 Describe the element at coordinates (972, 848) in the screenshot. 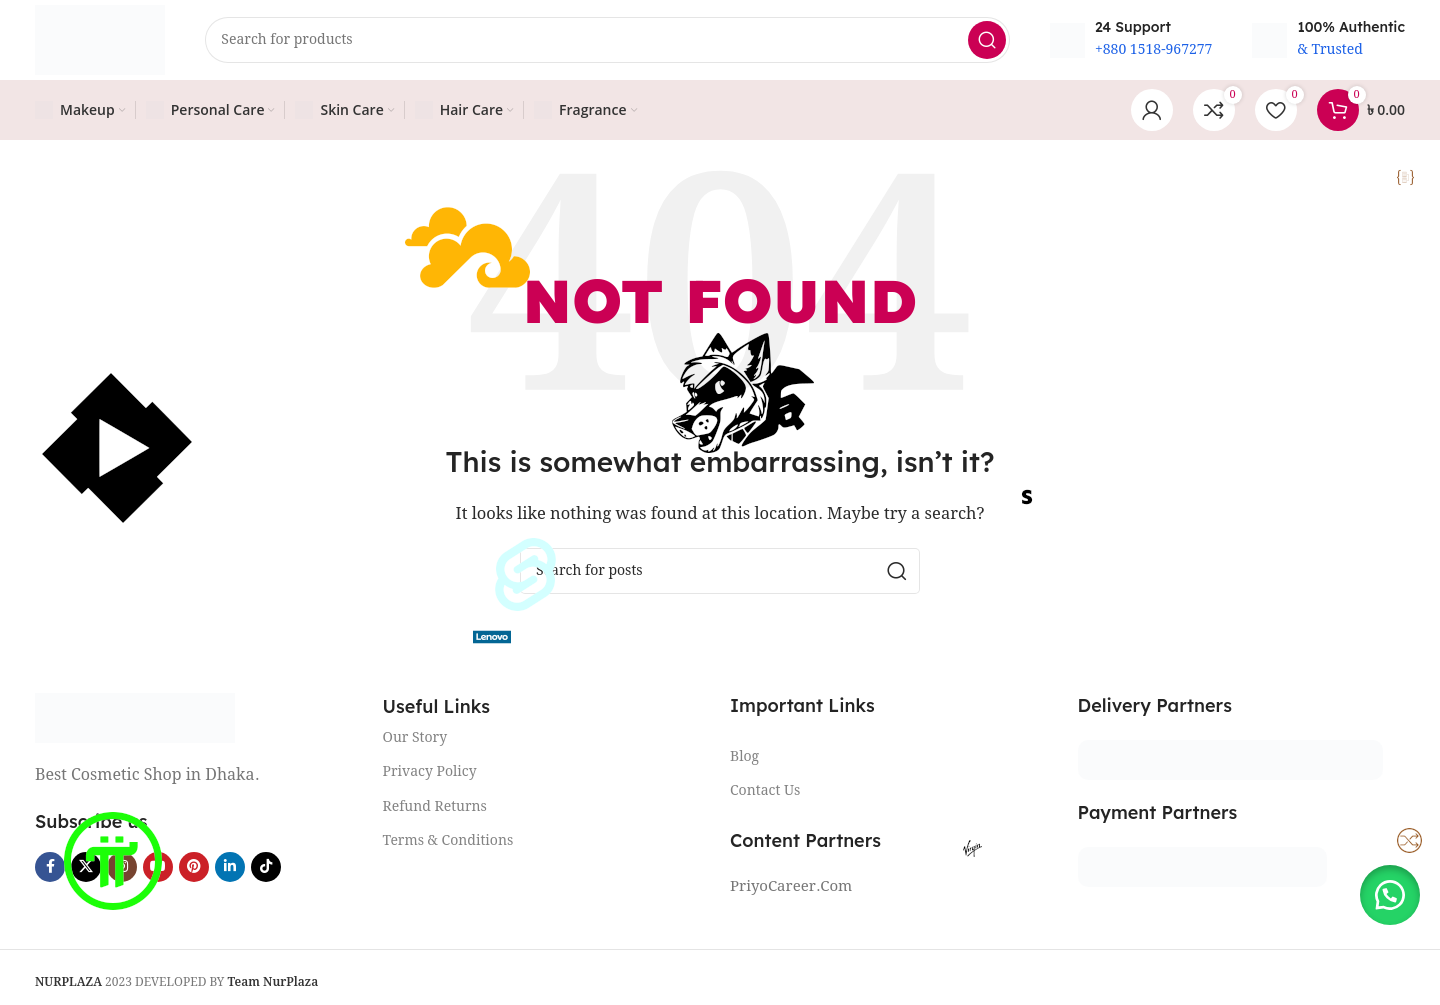

I see `virgin group company logo` at that location.